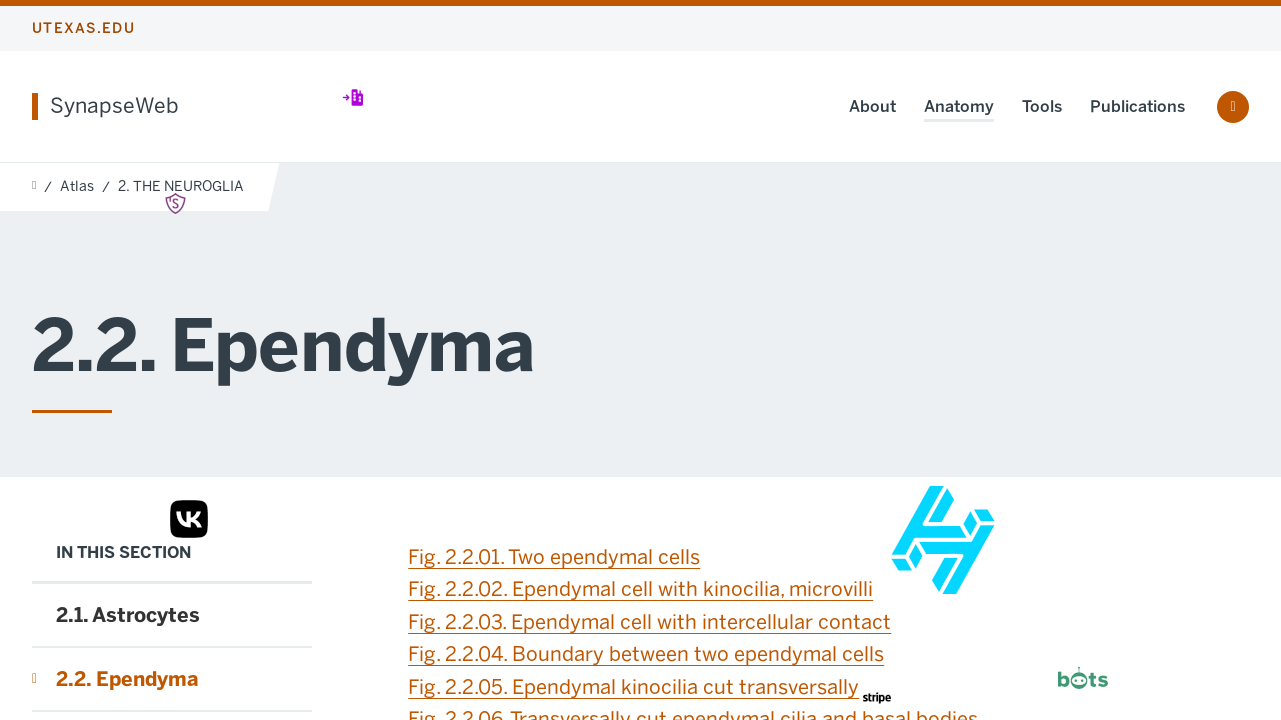  I want to click on open VK social network app, so click(189, 519).